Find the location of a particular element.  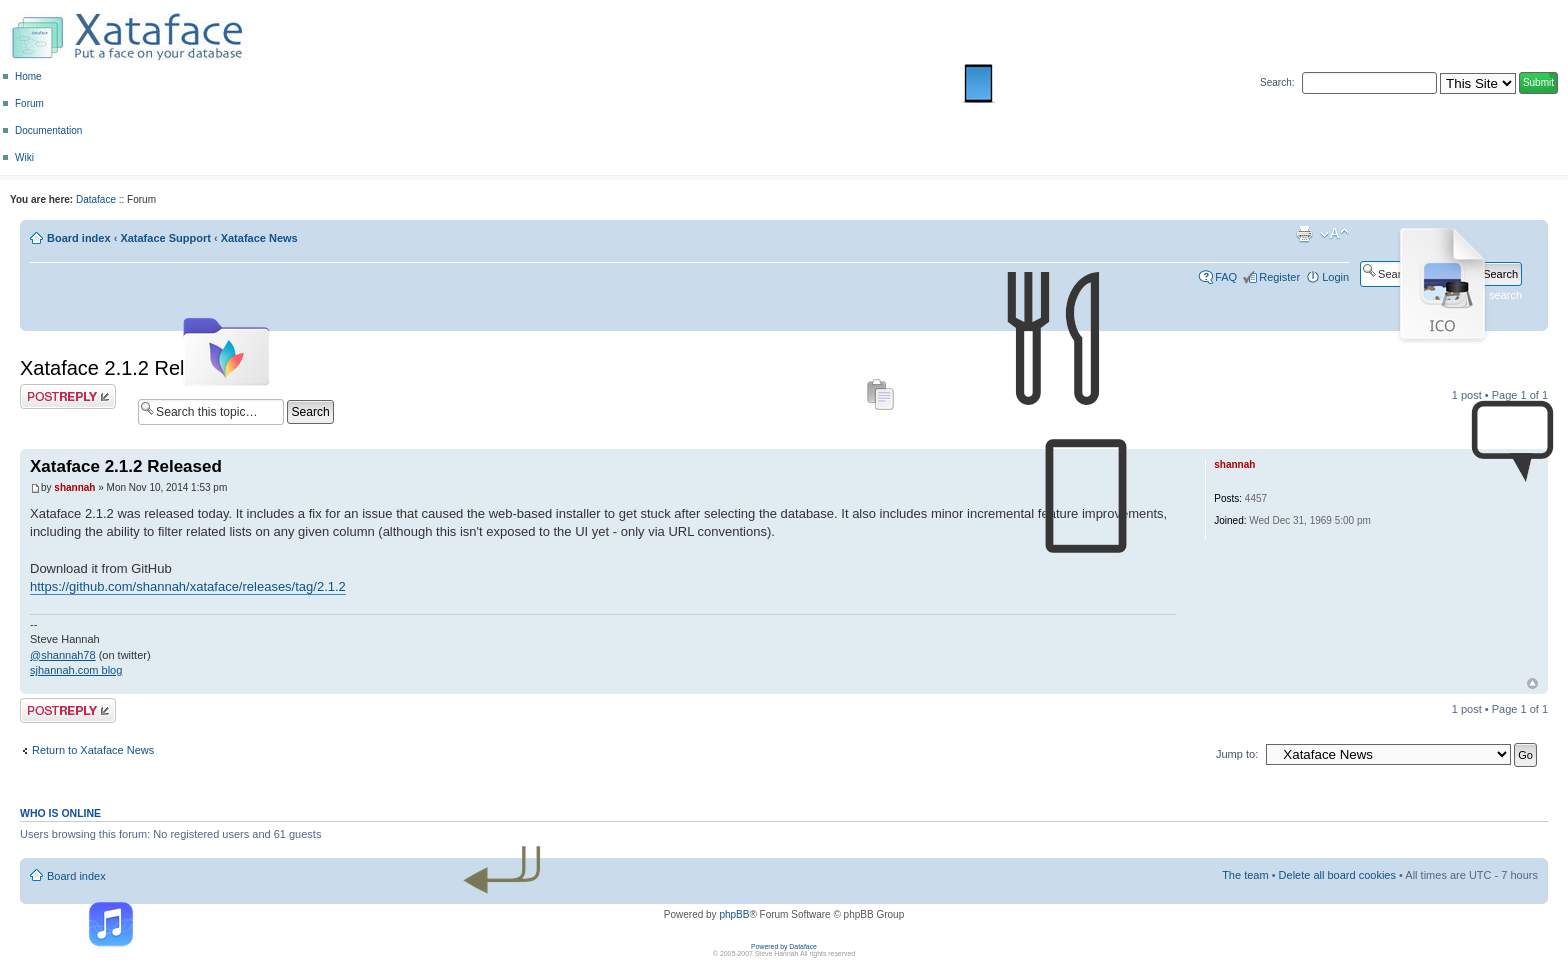

reply to all recipients of an email is located at coordinates (500, 869).